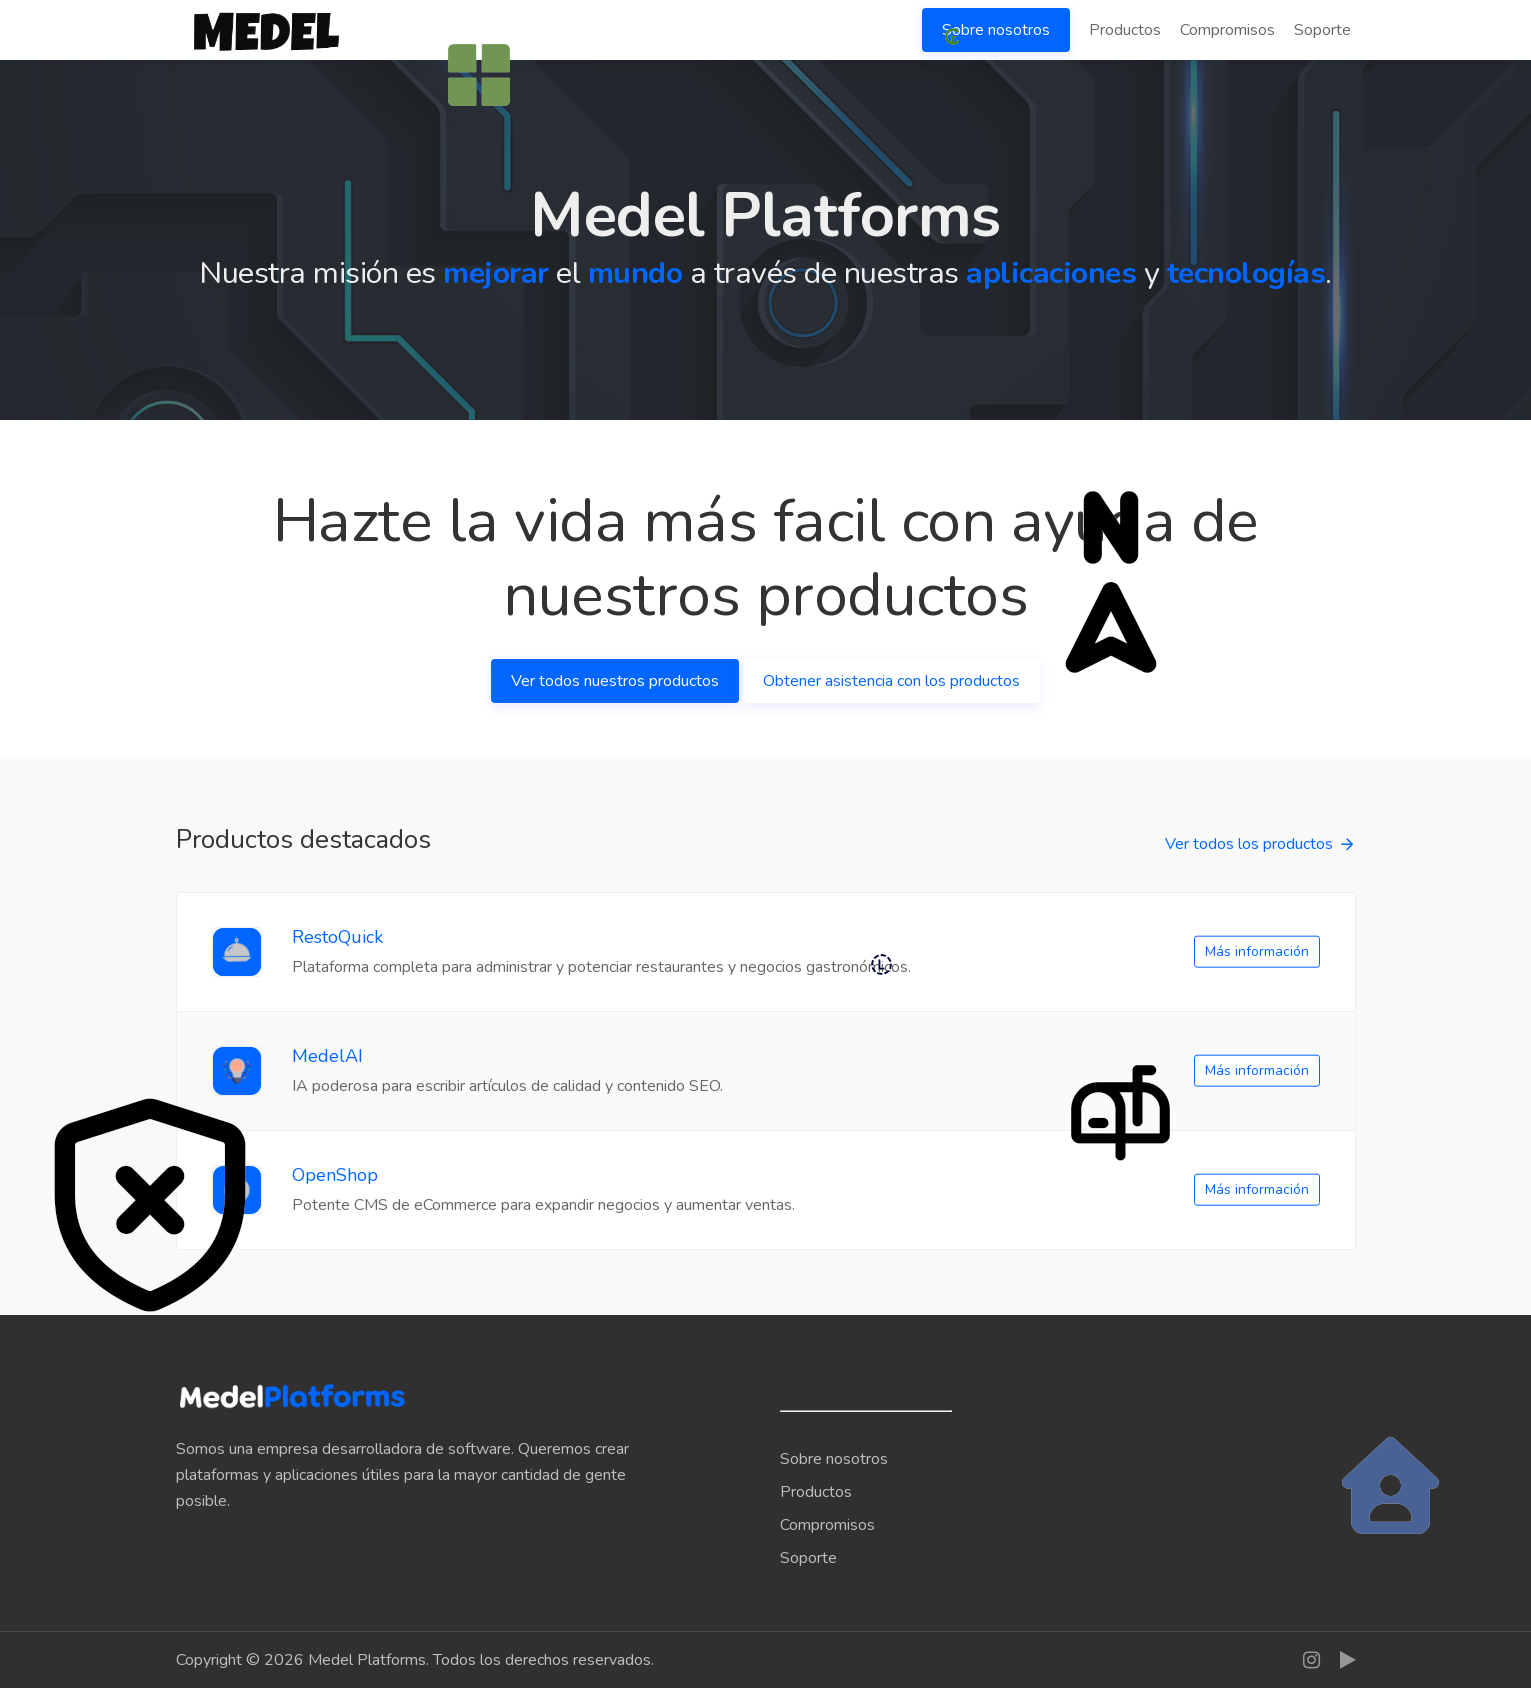  I want to click on indicates a loading or in-progress state, so click(881, 964).